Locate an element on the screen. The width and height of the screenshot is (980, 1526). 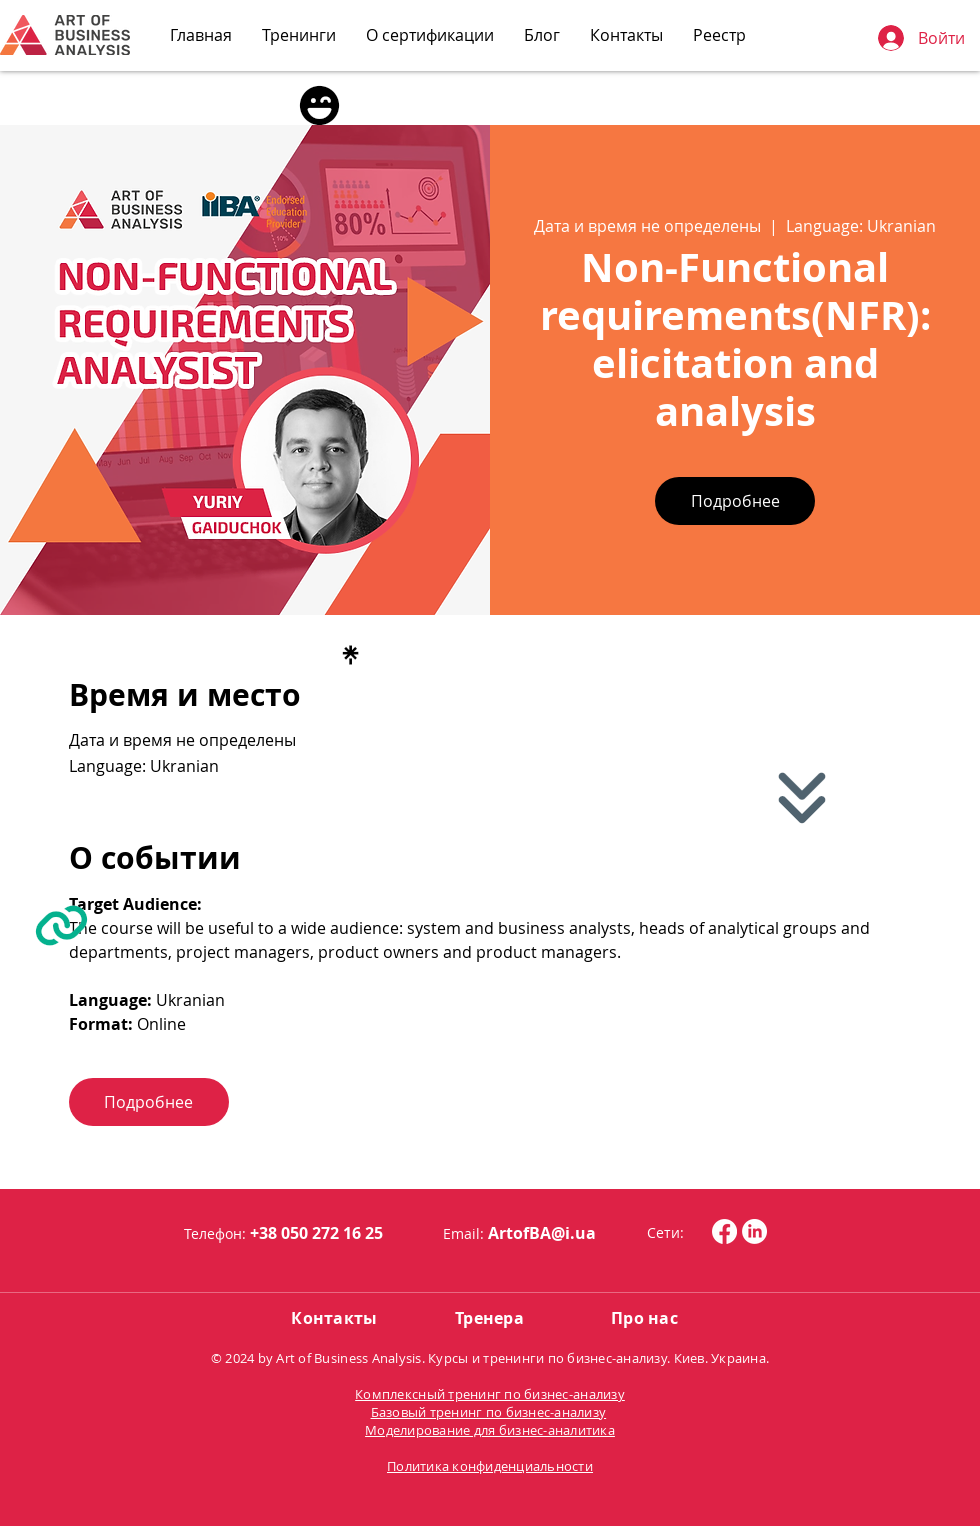
visit linktree profile is located at coordinates (350, 655).